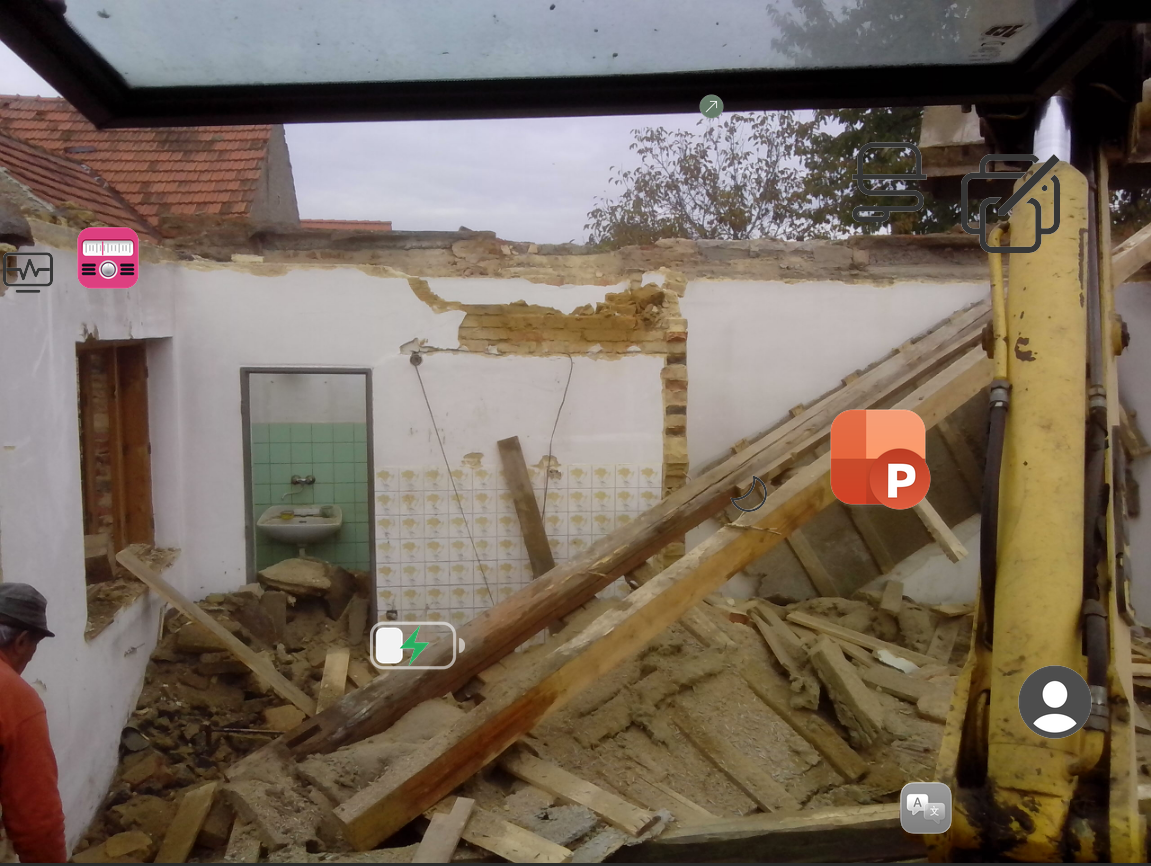  I want to click on open Microsoft PowerPoint, so click(878, 457).